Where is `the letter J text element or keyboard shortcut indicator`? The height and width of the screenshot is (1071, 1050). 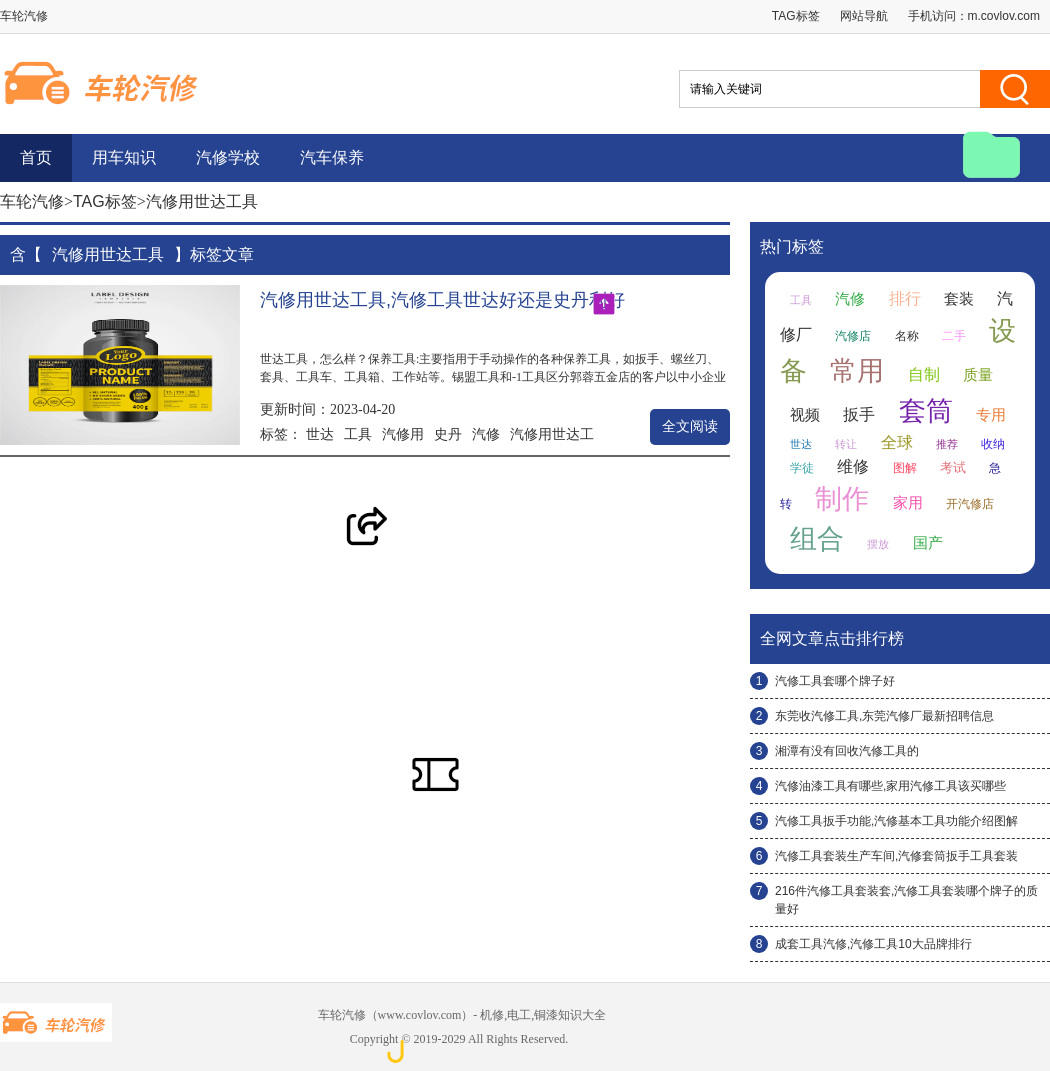 the letter J text element or keyboard shortcut indicator is located at coordinates (395, 1051).